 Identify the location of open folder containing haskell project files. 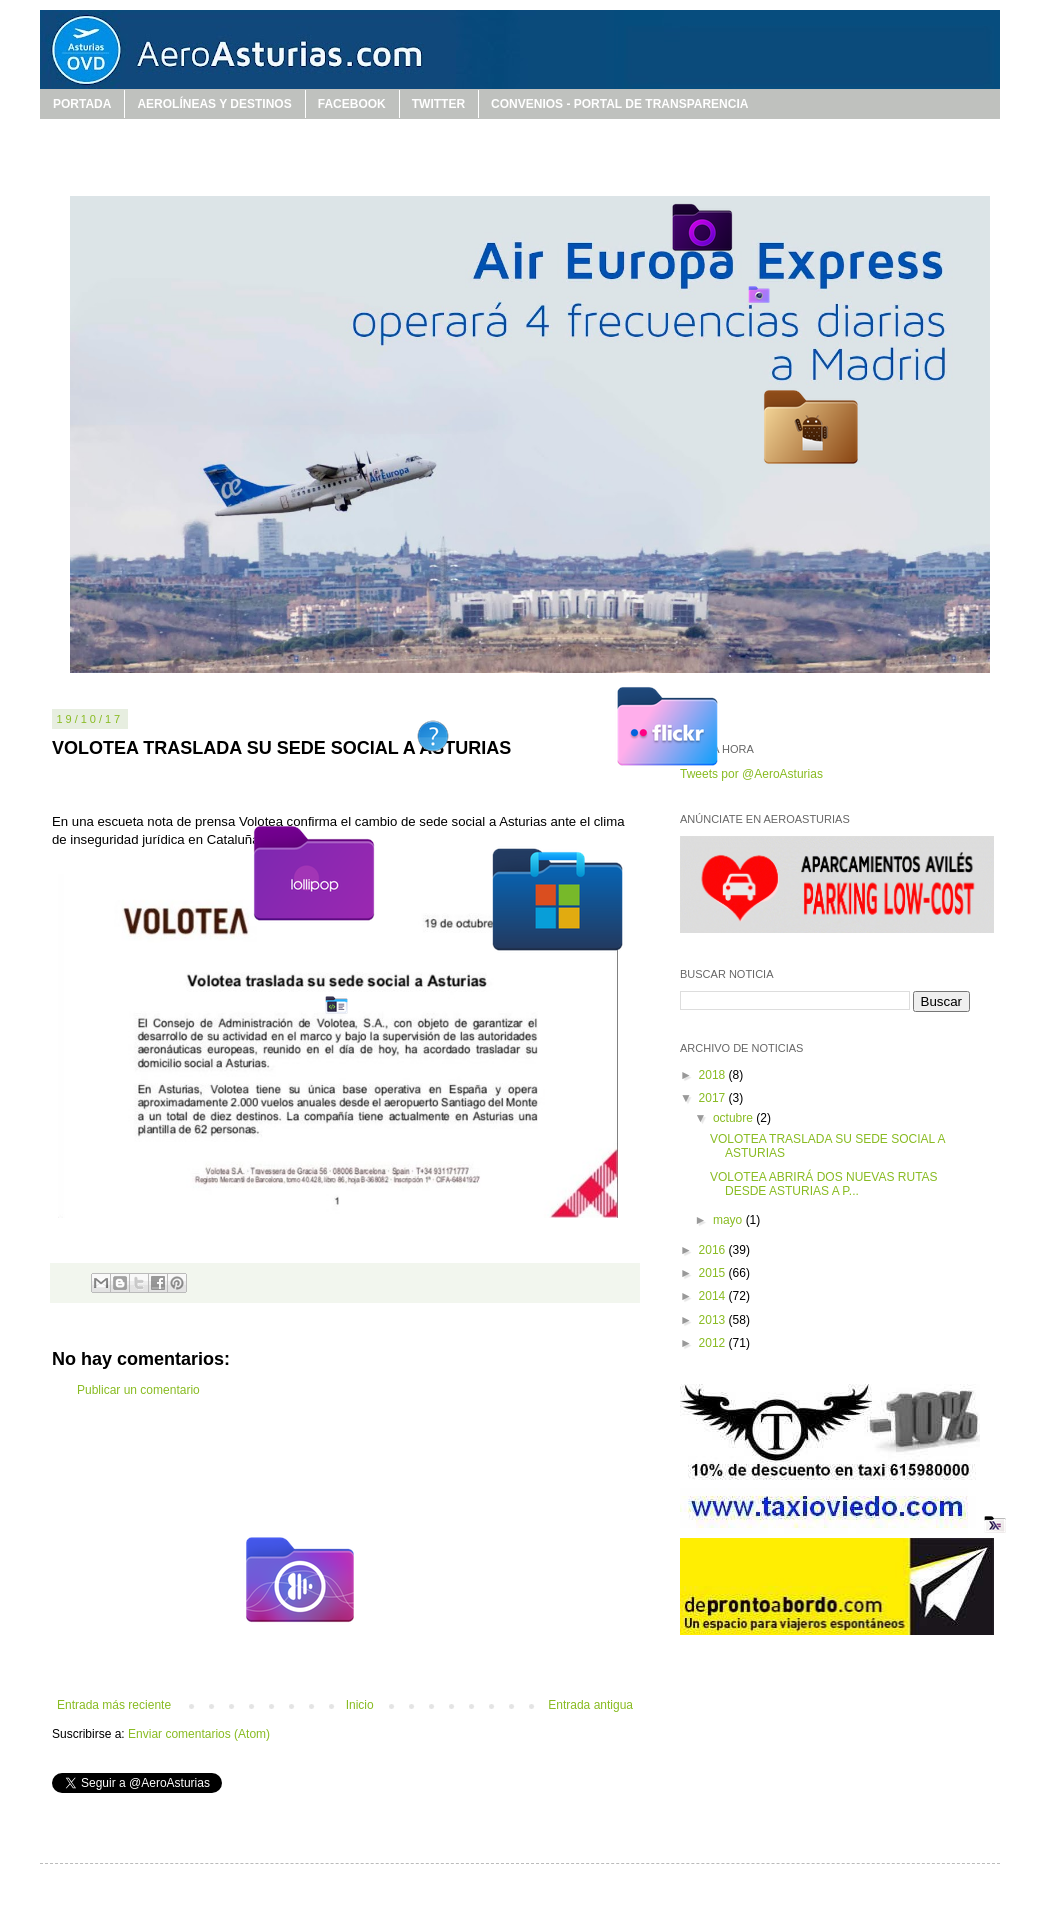
(995, 1525).